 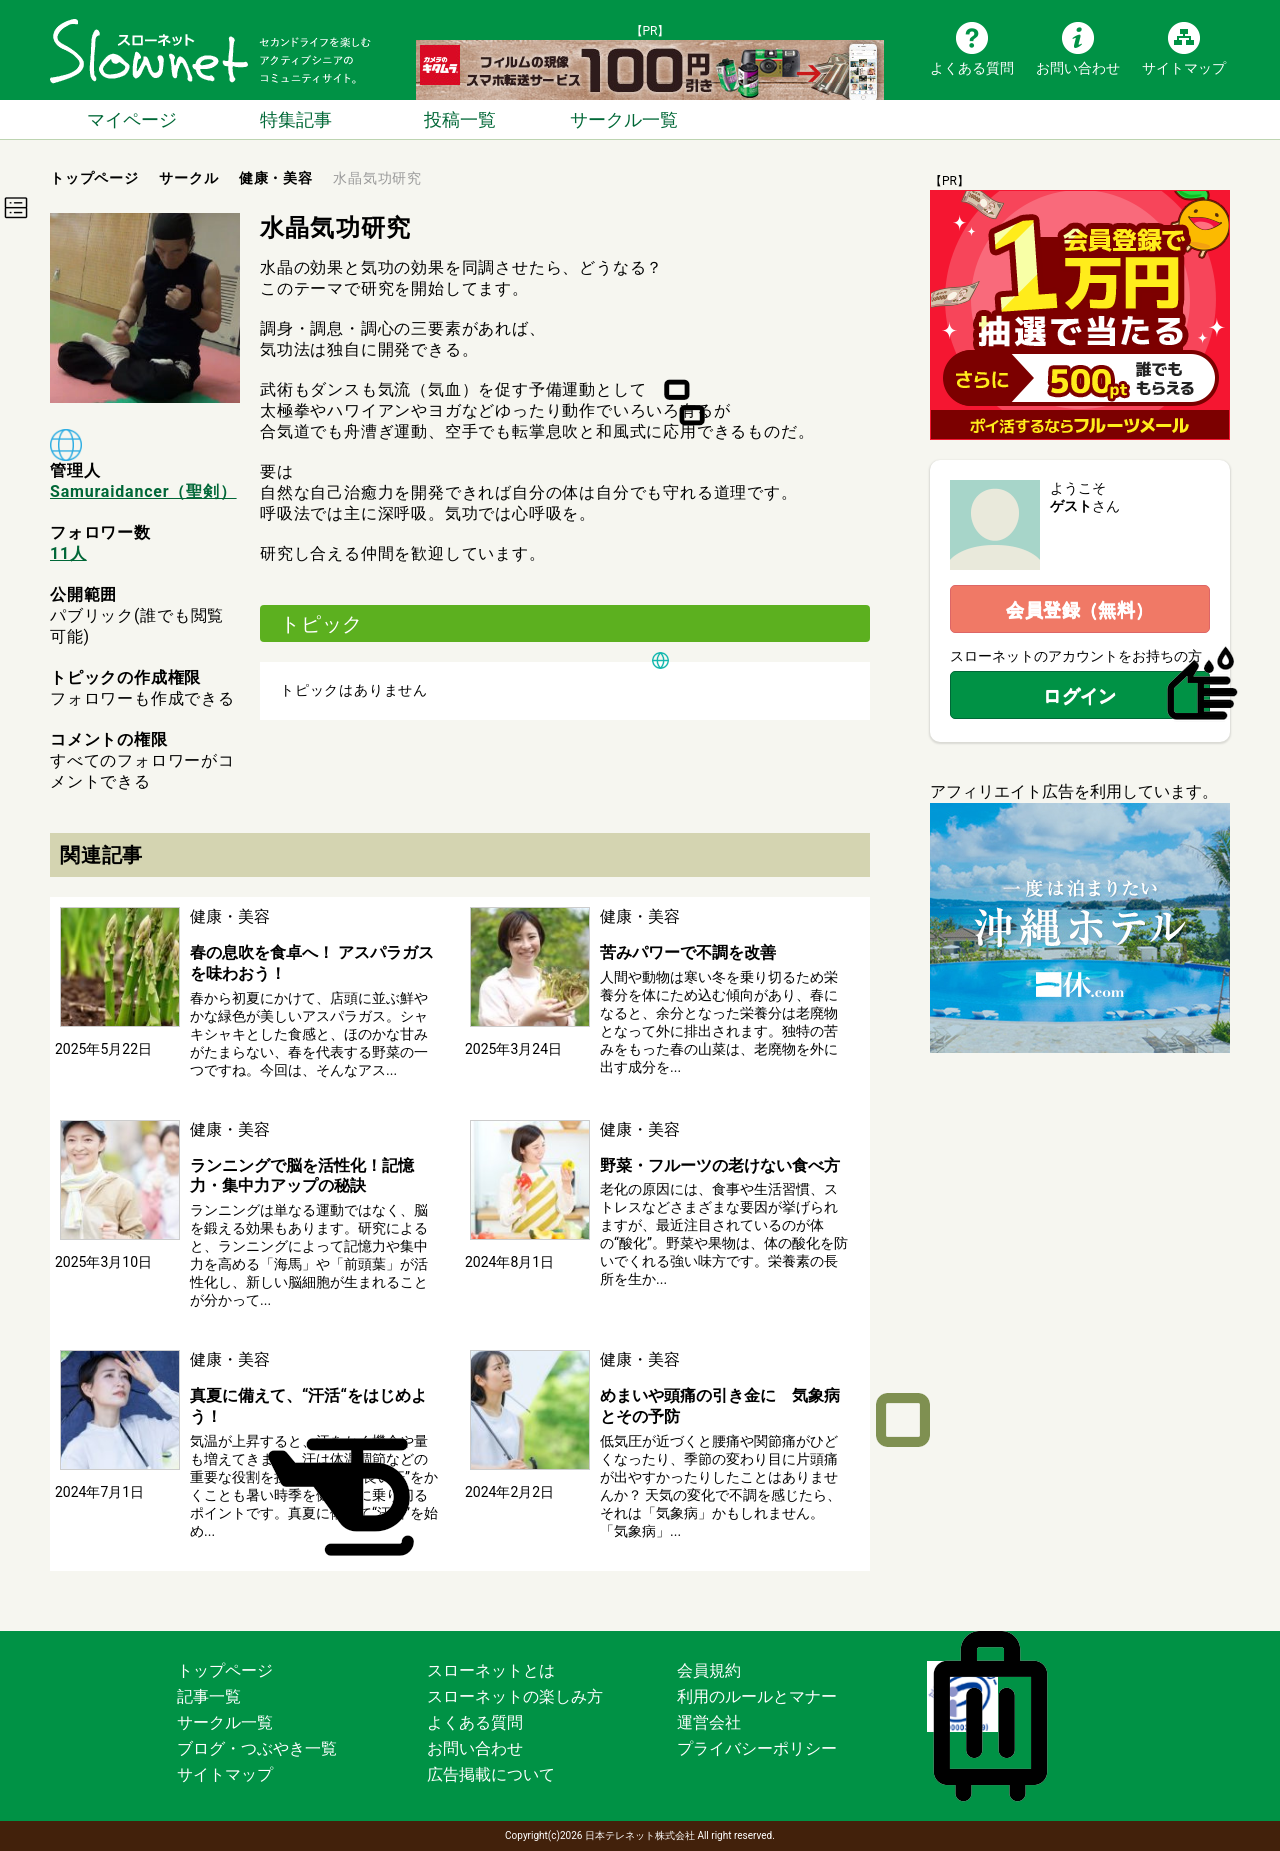 I want to click on access server settings or management, so click(x=16, y=208).